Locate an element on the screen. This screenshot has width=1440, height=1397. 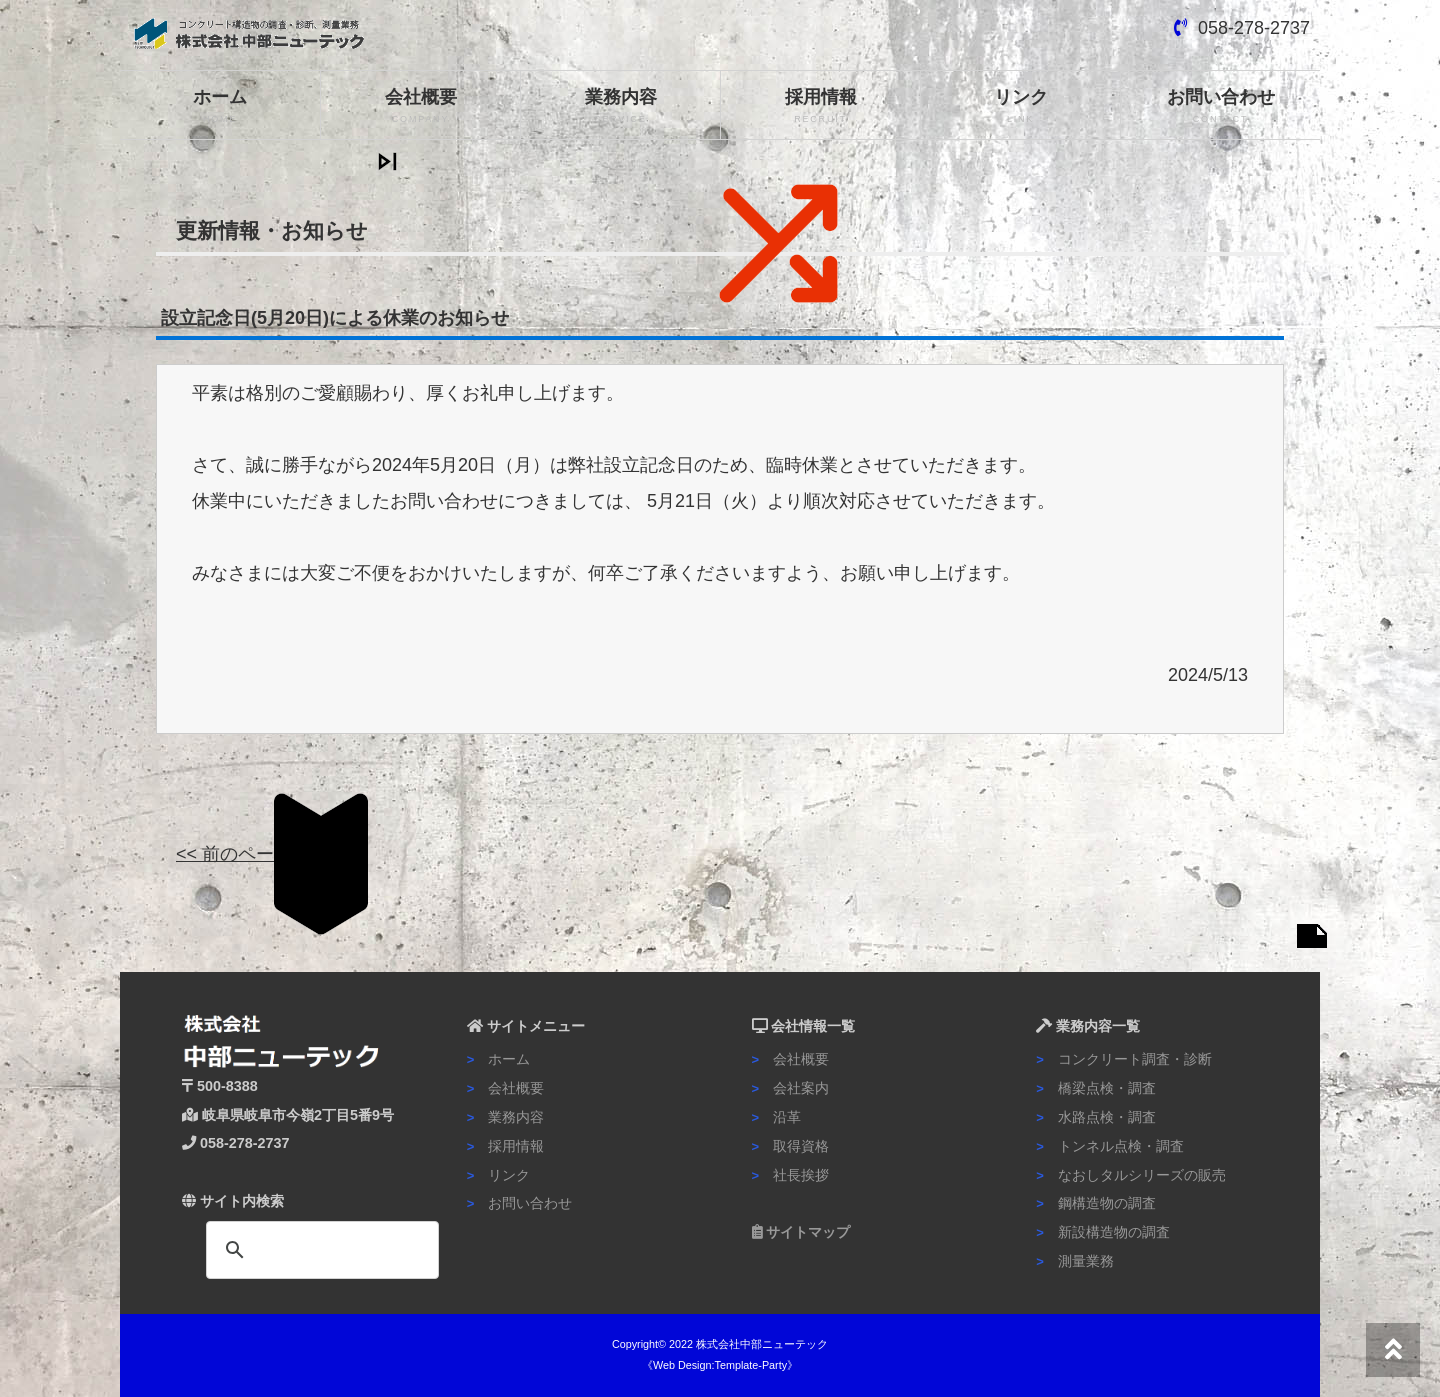
skip to the next track or media item is located at coordinates (387, 161).